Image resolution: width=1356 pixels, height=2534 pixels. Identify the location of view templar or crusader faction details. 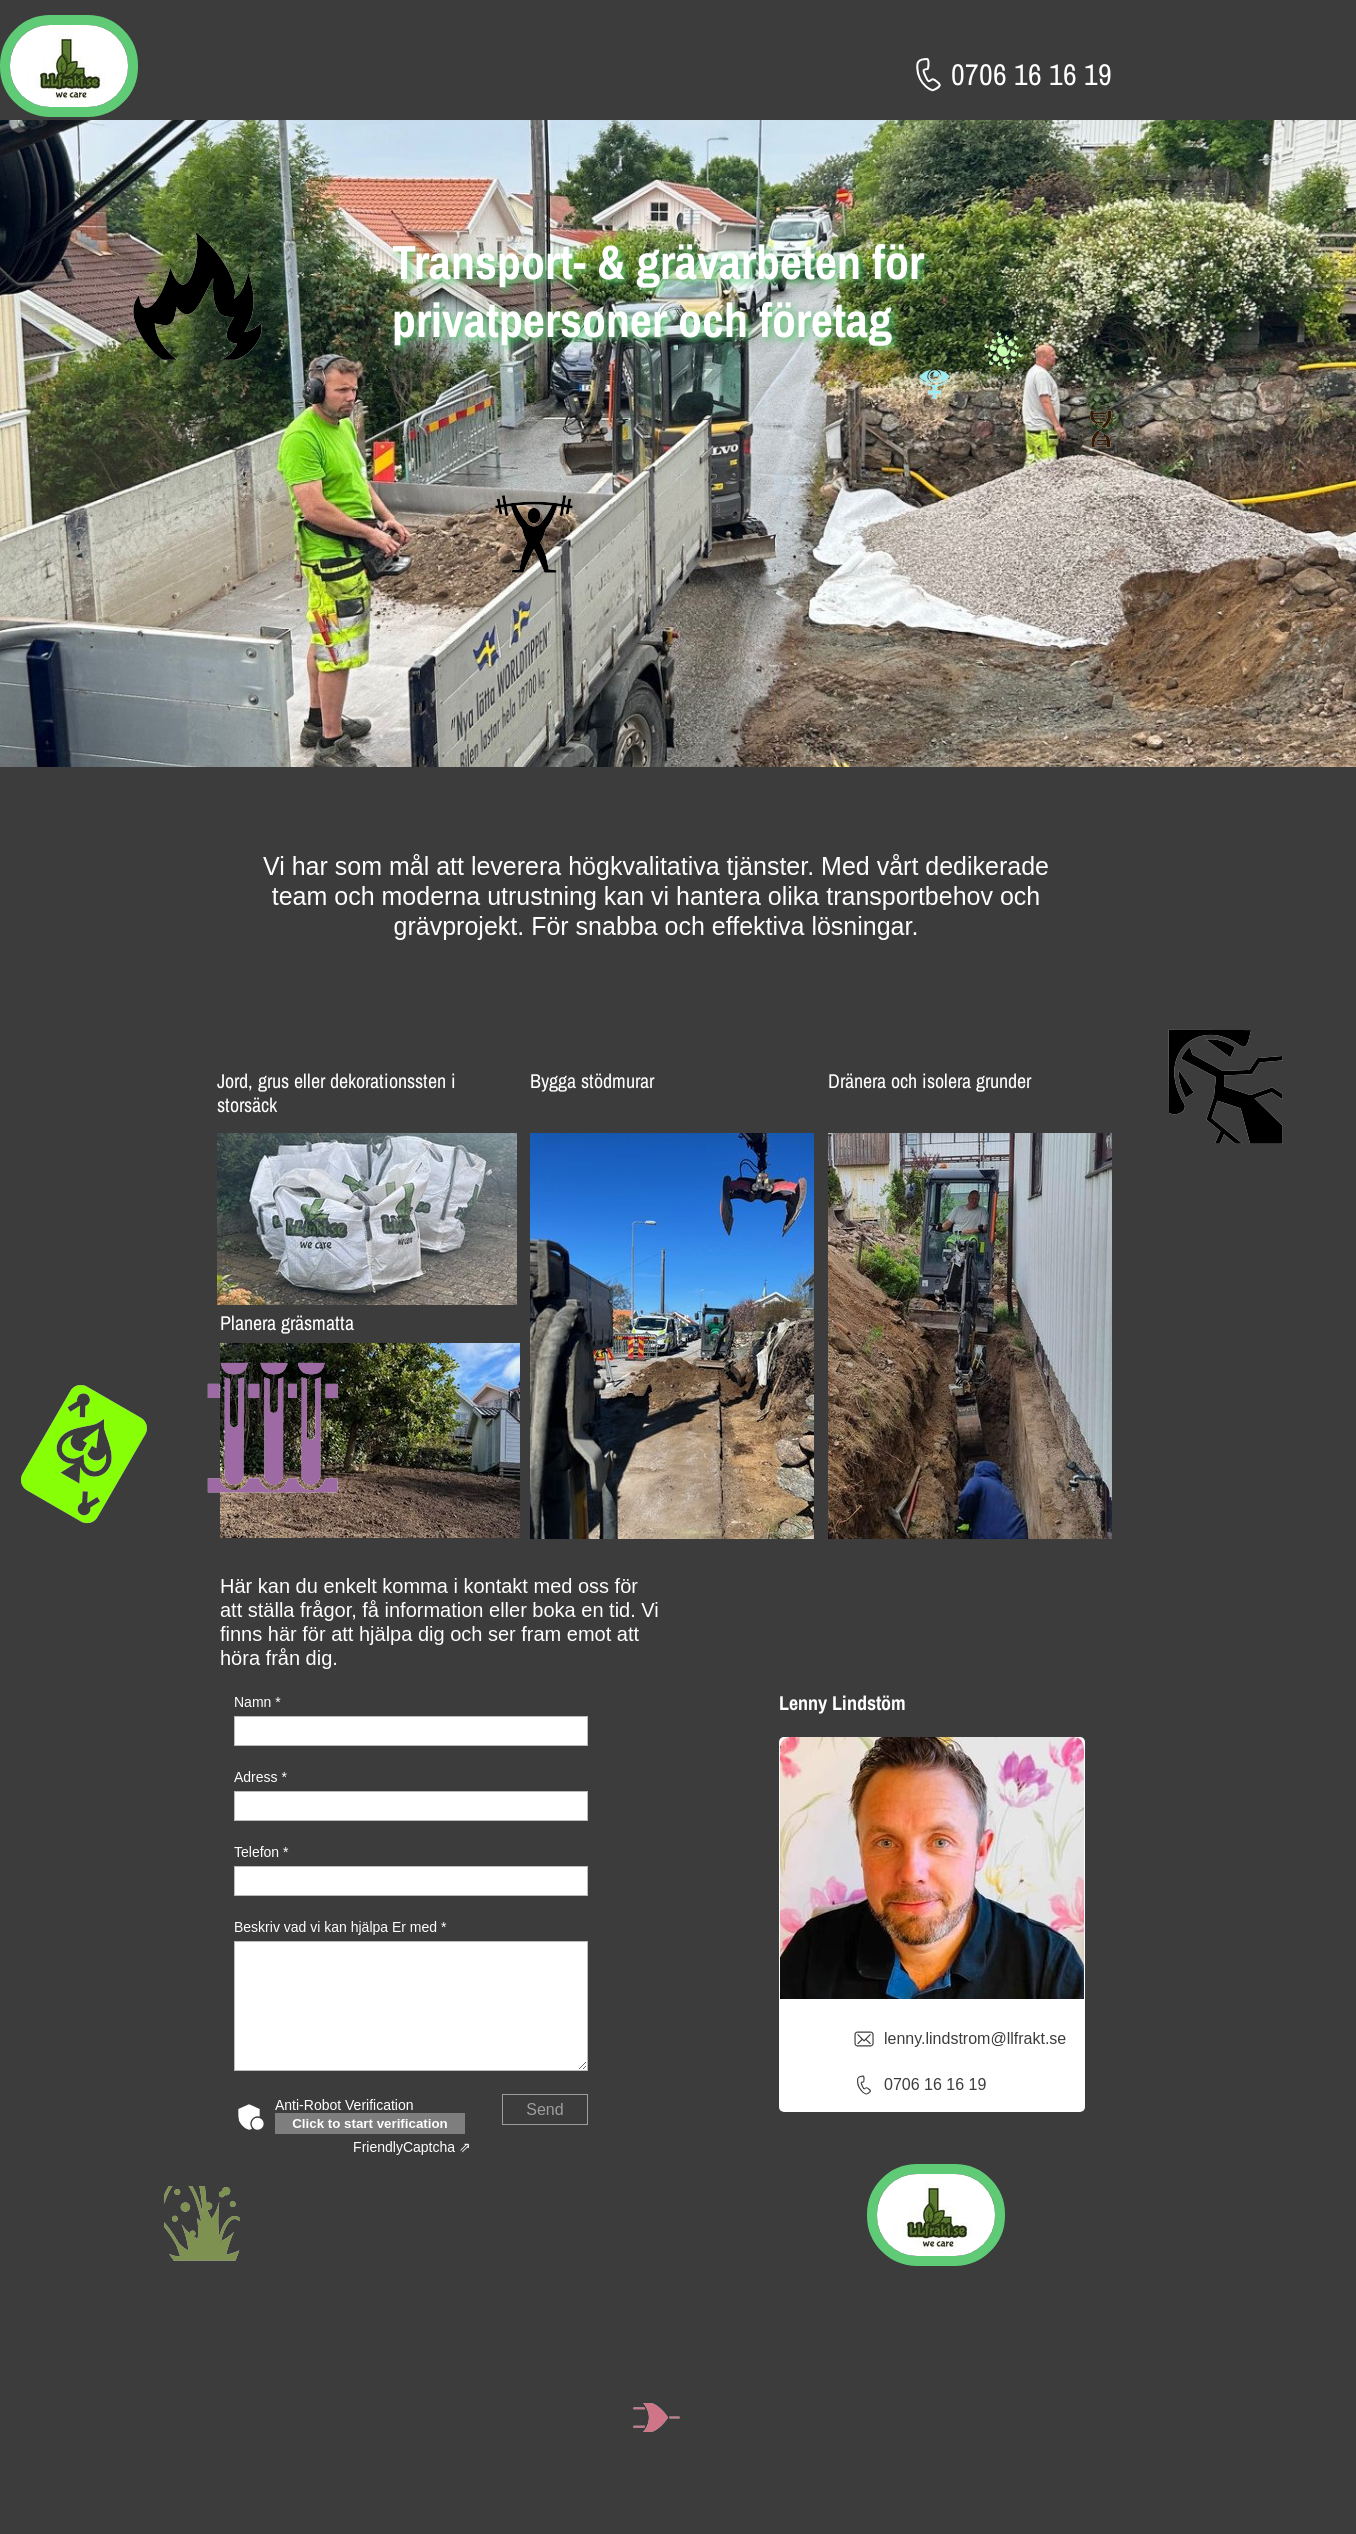
(935, 383).